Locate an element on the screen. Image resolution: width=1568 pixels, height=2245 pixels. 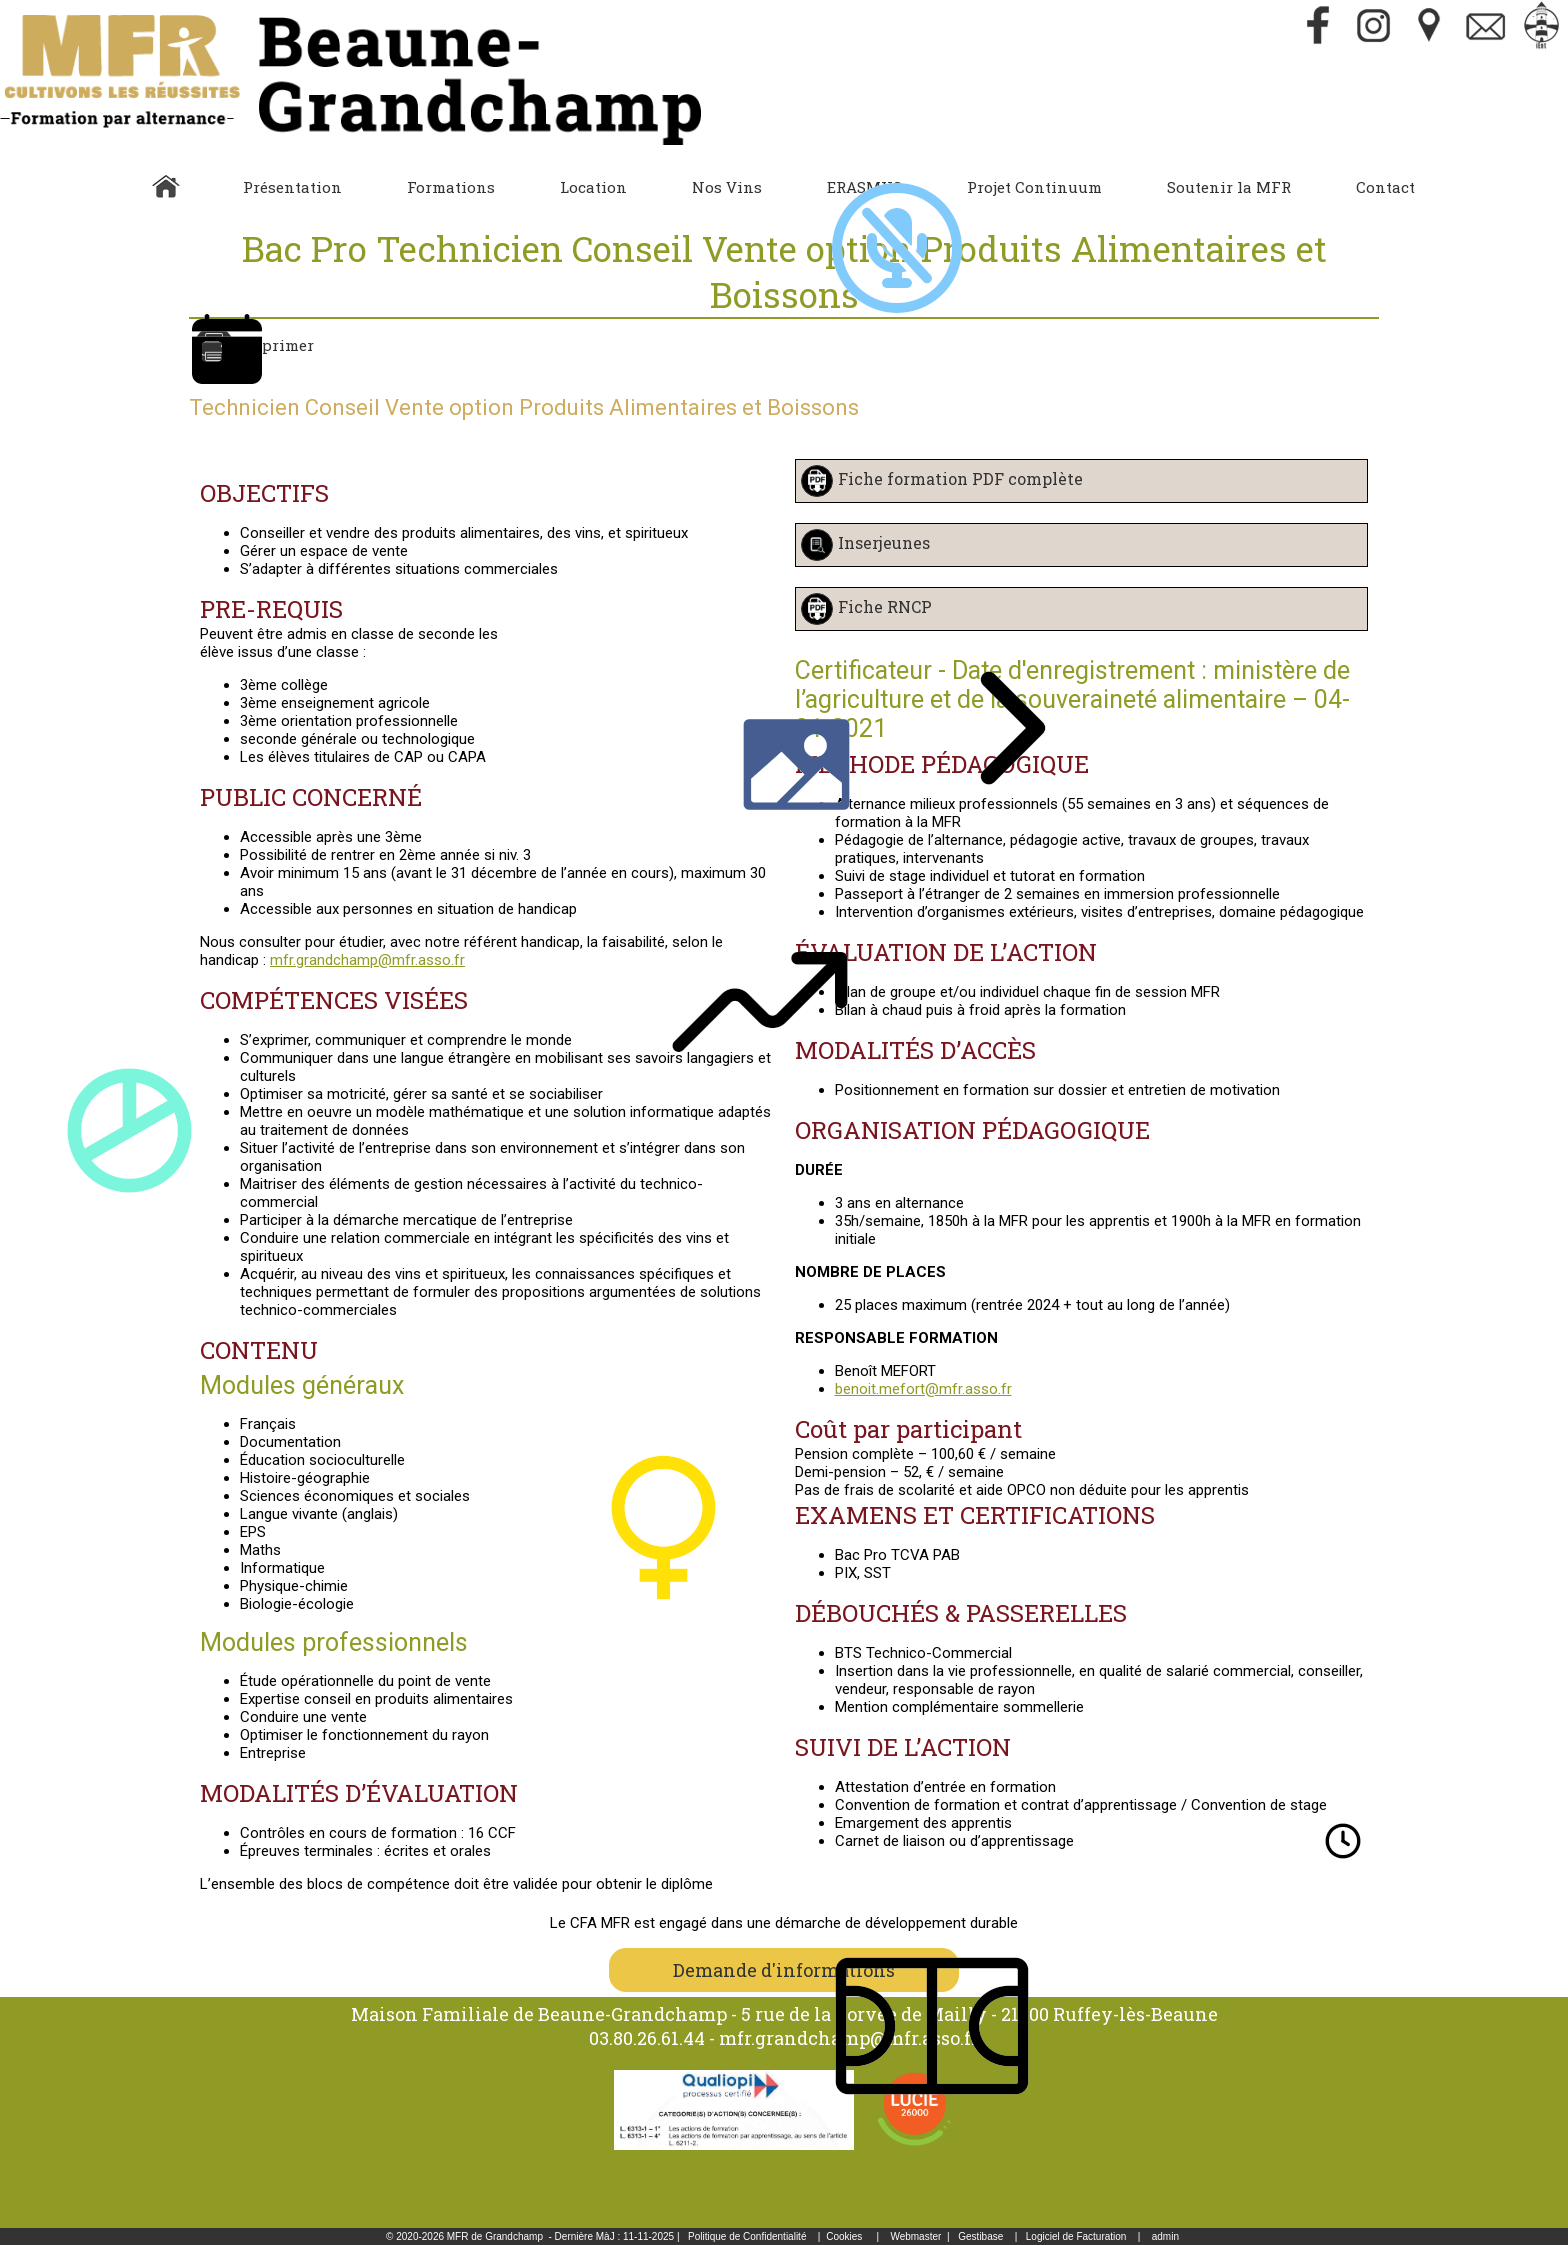
view today's date or events is located at coordinates (227, 349).